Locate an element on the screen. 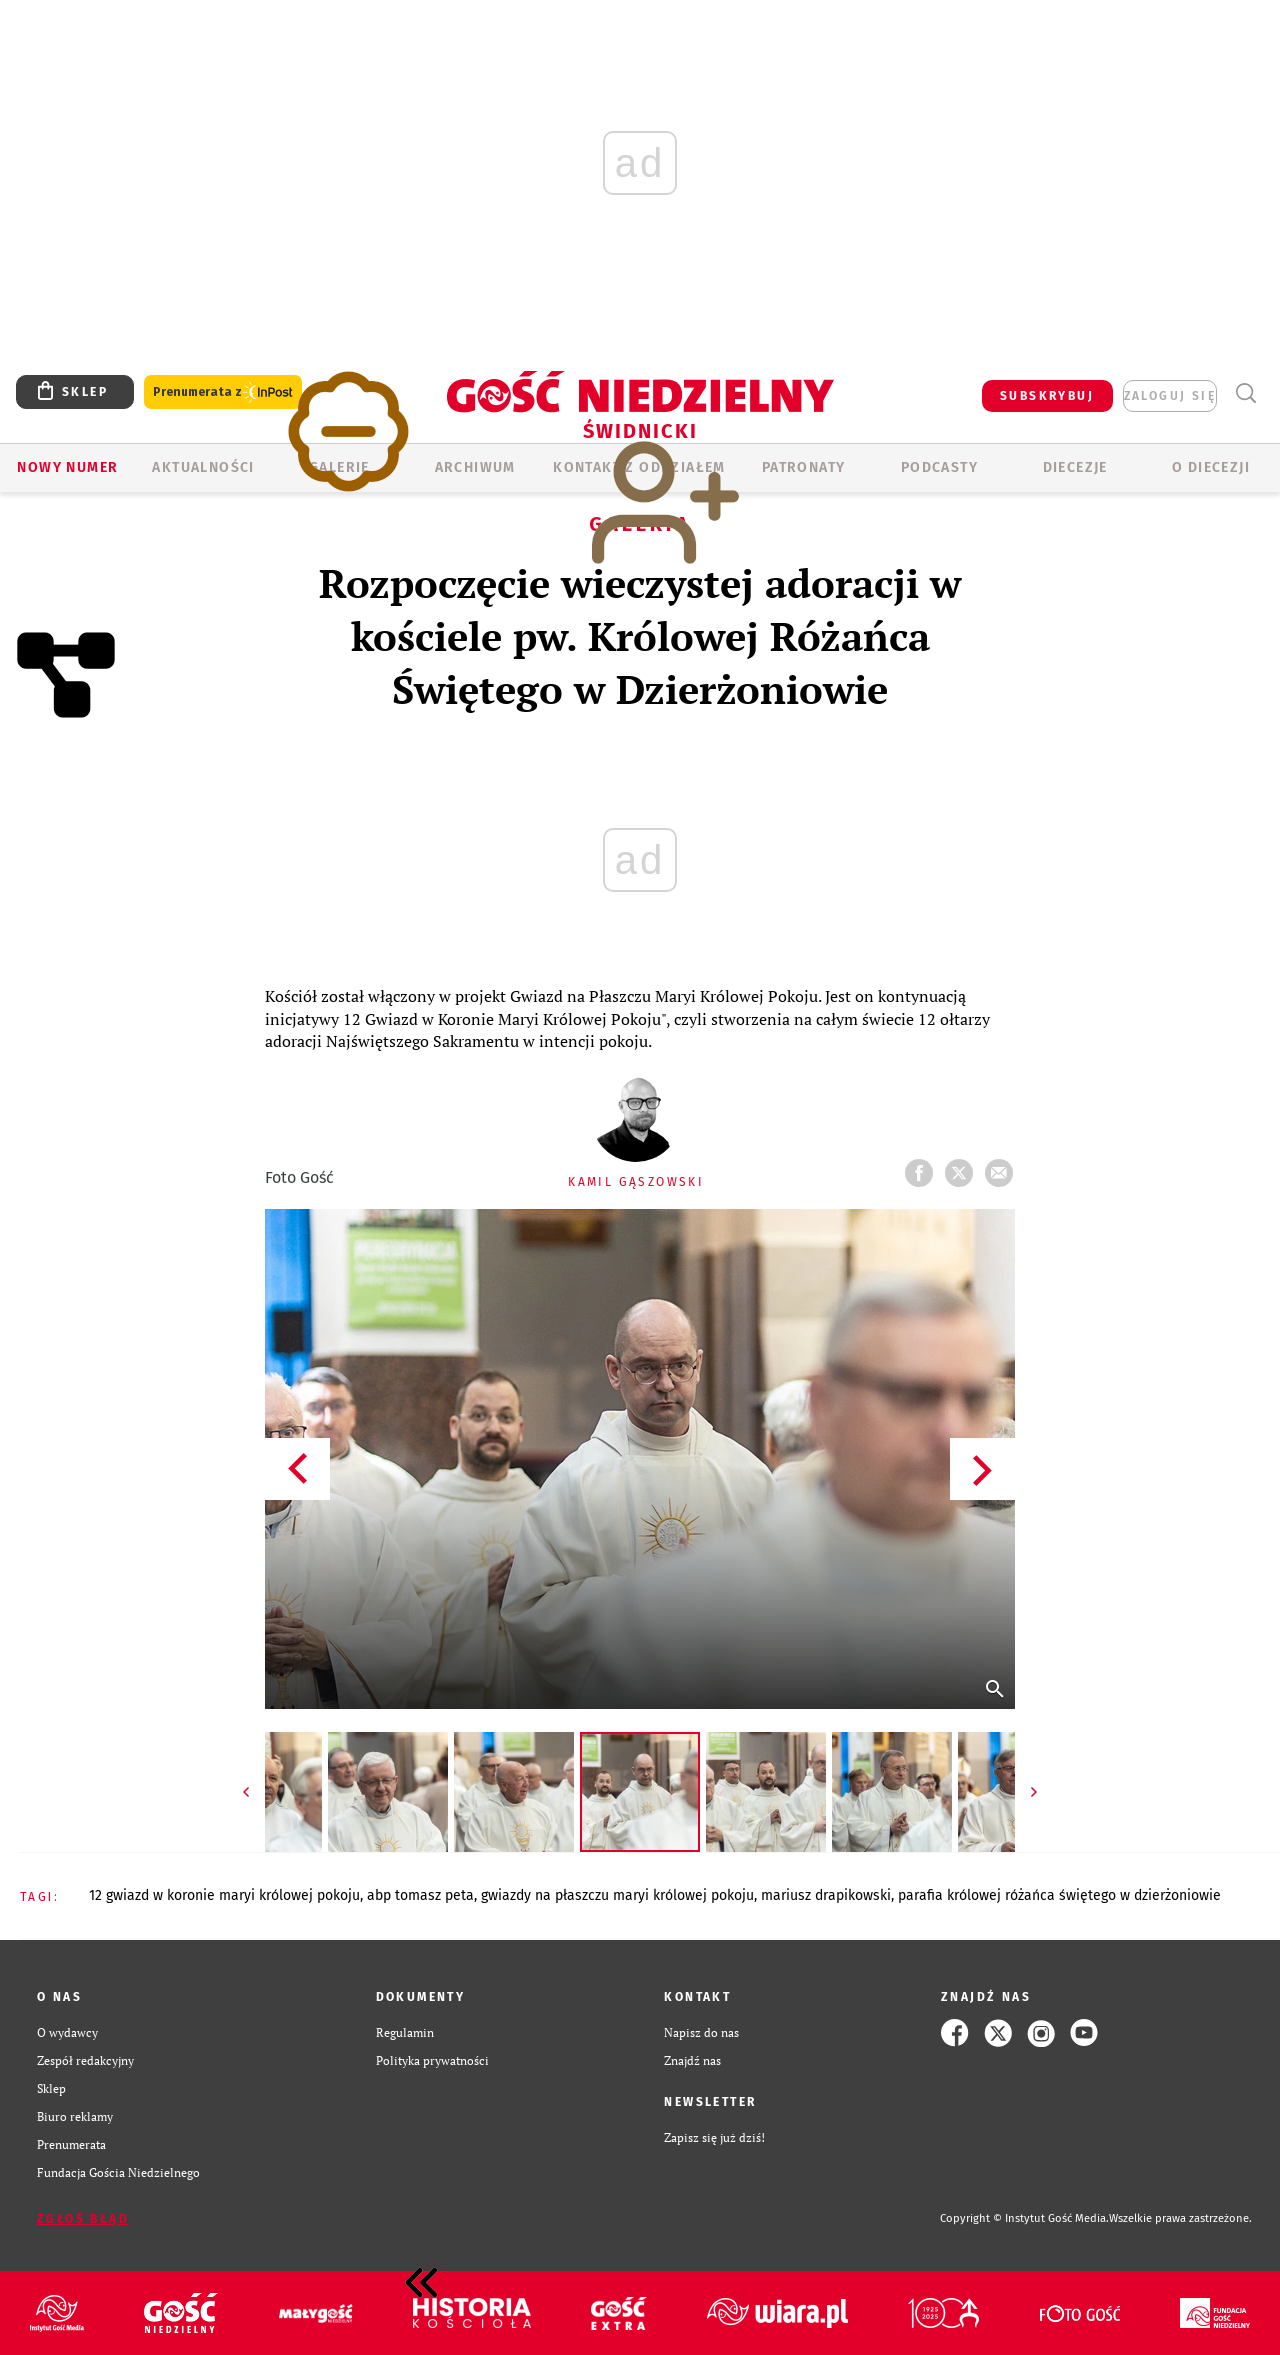 The height and width of the screenshot is (2355, 1280). skip to previous item or beginning is located at coordinates (422, 2282).